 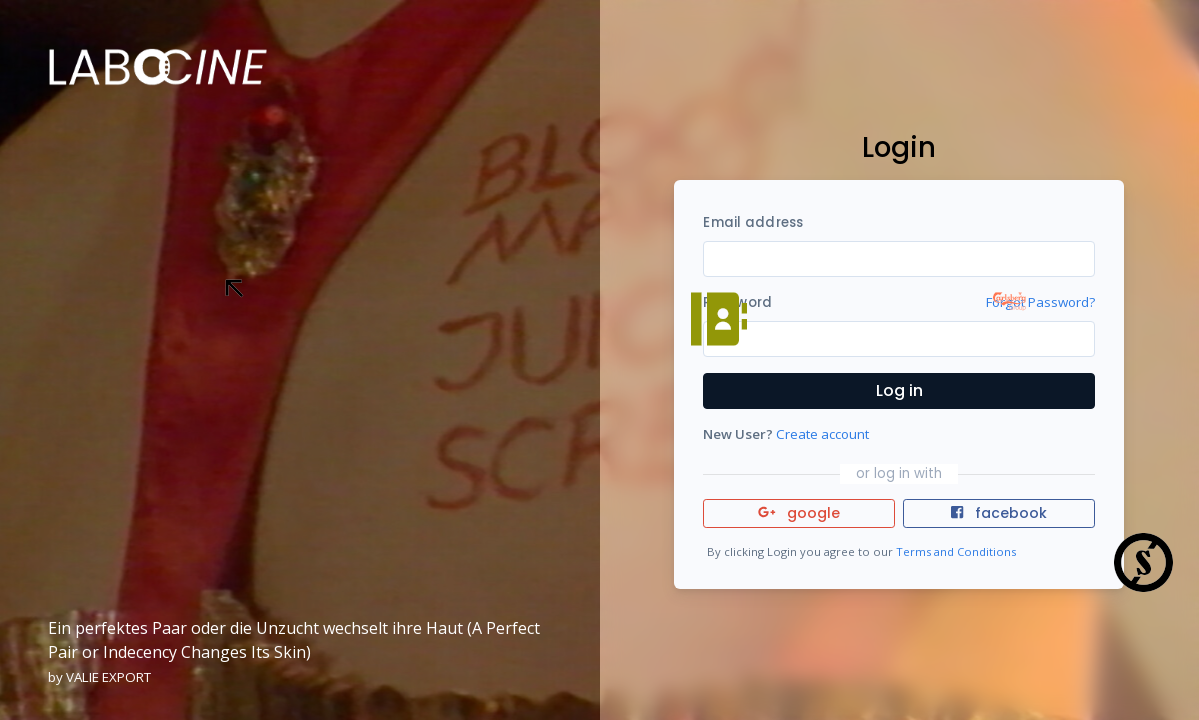 What do you see at coordinates (234, 288) in the screenshot?
I see `navigate back and up in the interface` at bounding box center [234, 288].